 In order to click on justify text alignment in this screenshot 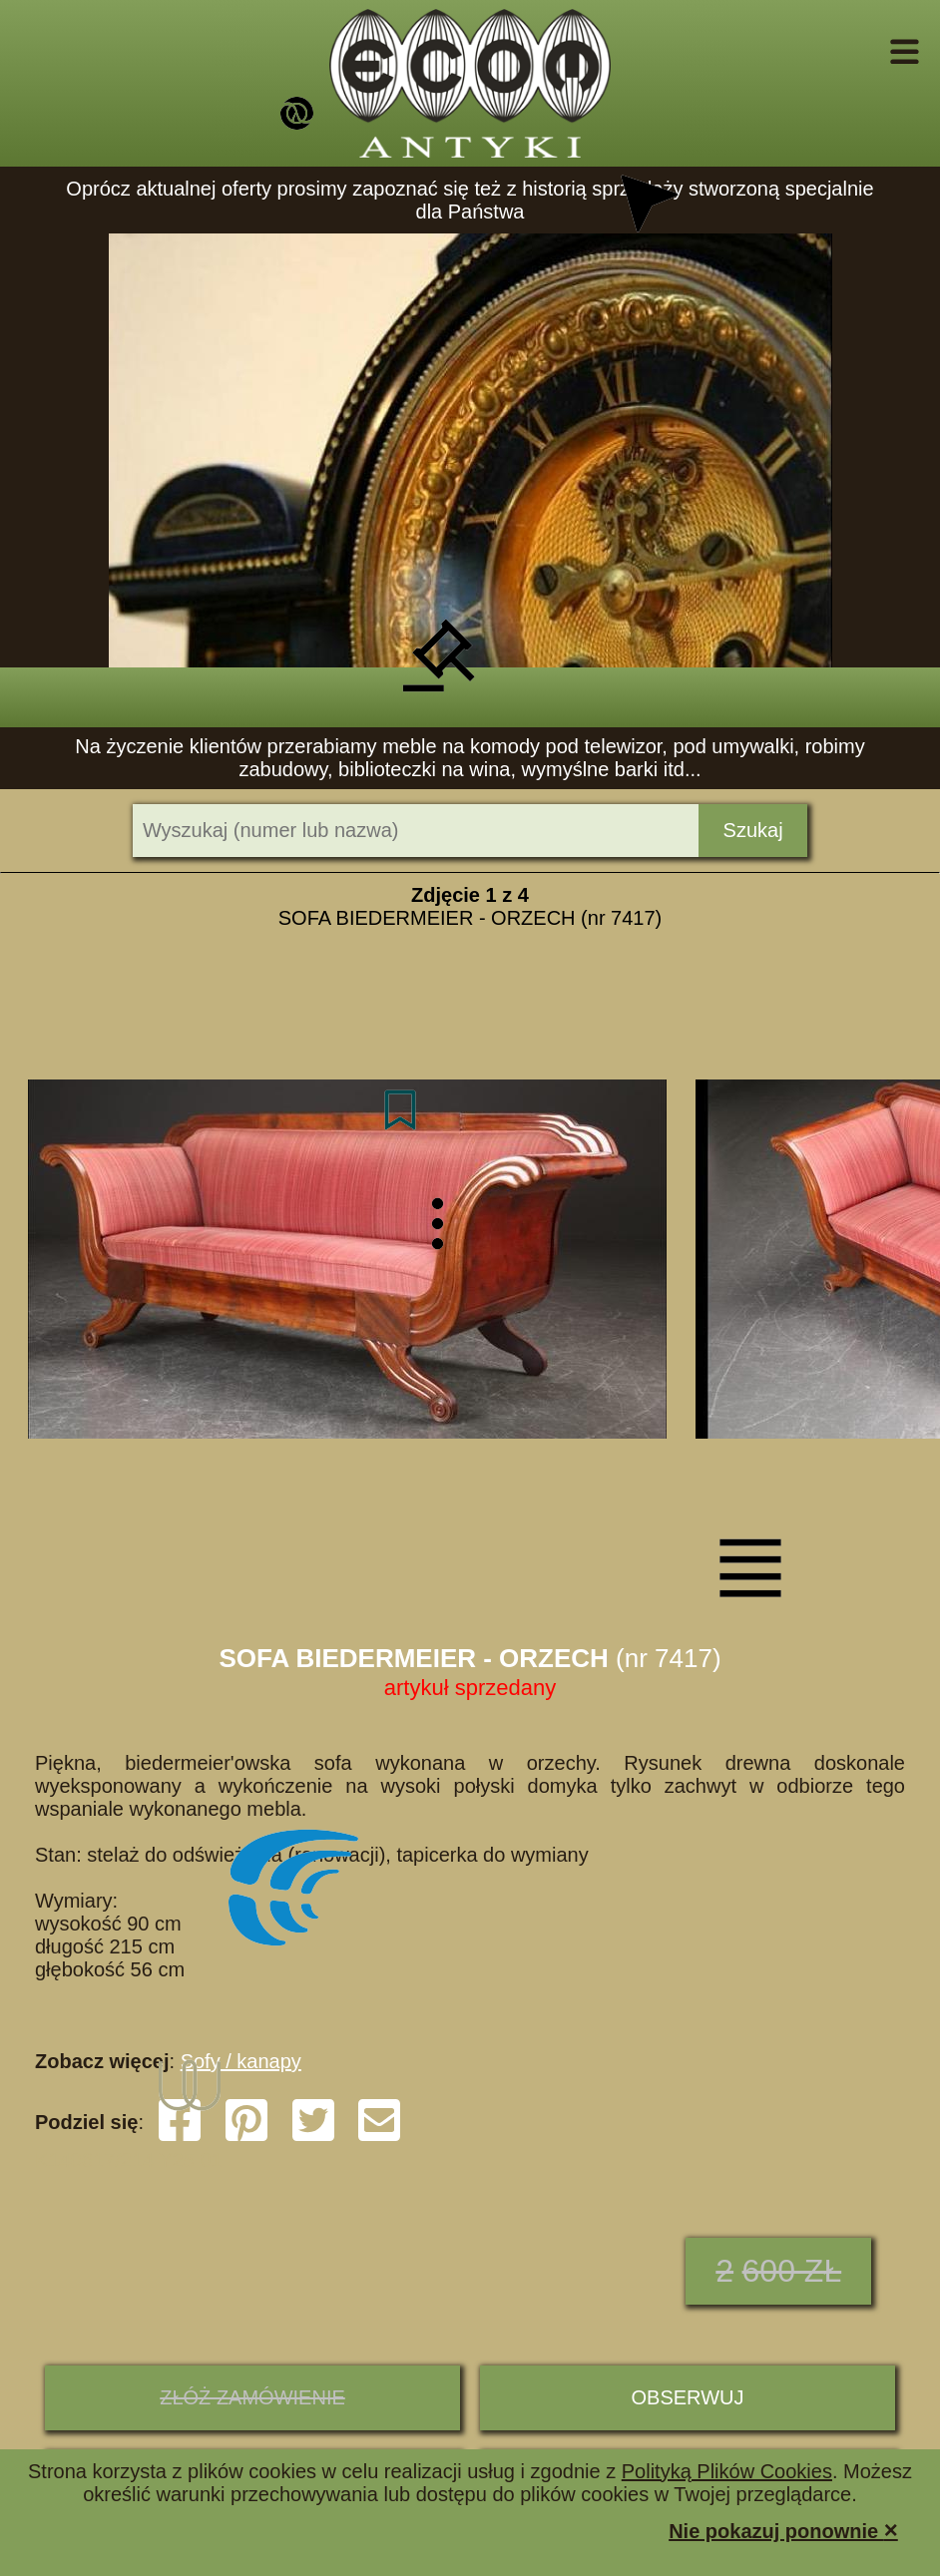, I will do `click(750, 1566)`.